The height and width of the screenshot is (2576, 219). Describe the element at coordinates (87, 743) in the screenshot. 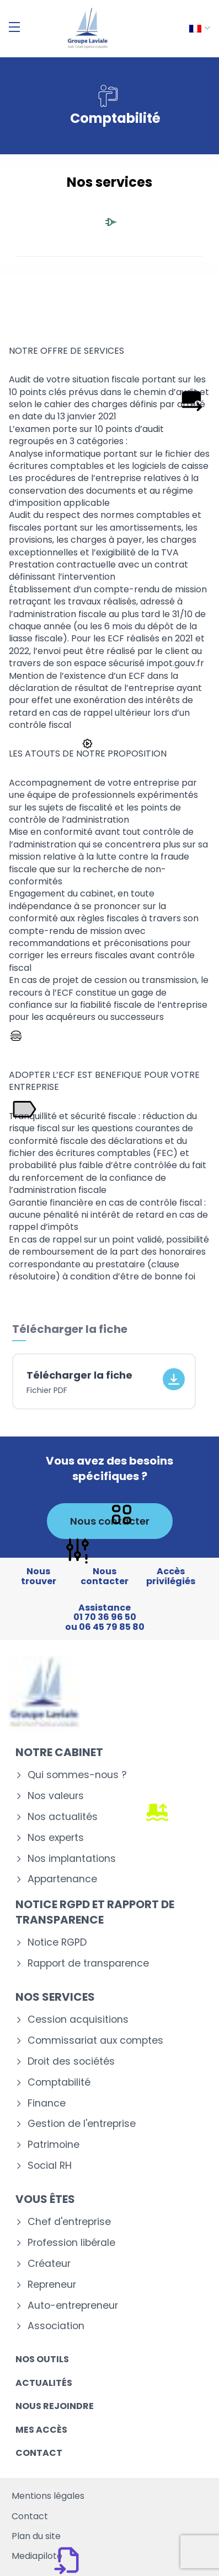

I see `configure automation settings` at that location.